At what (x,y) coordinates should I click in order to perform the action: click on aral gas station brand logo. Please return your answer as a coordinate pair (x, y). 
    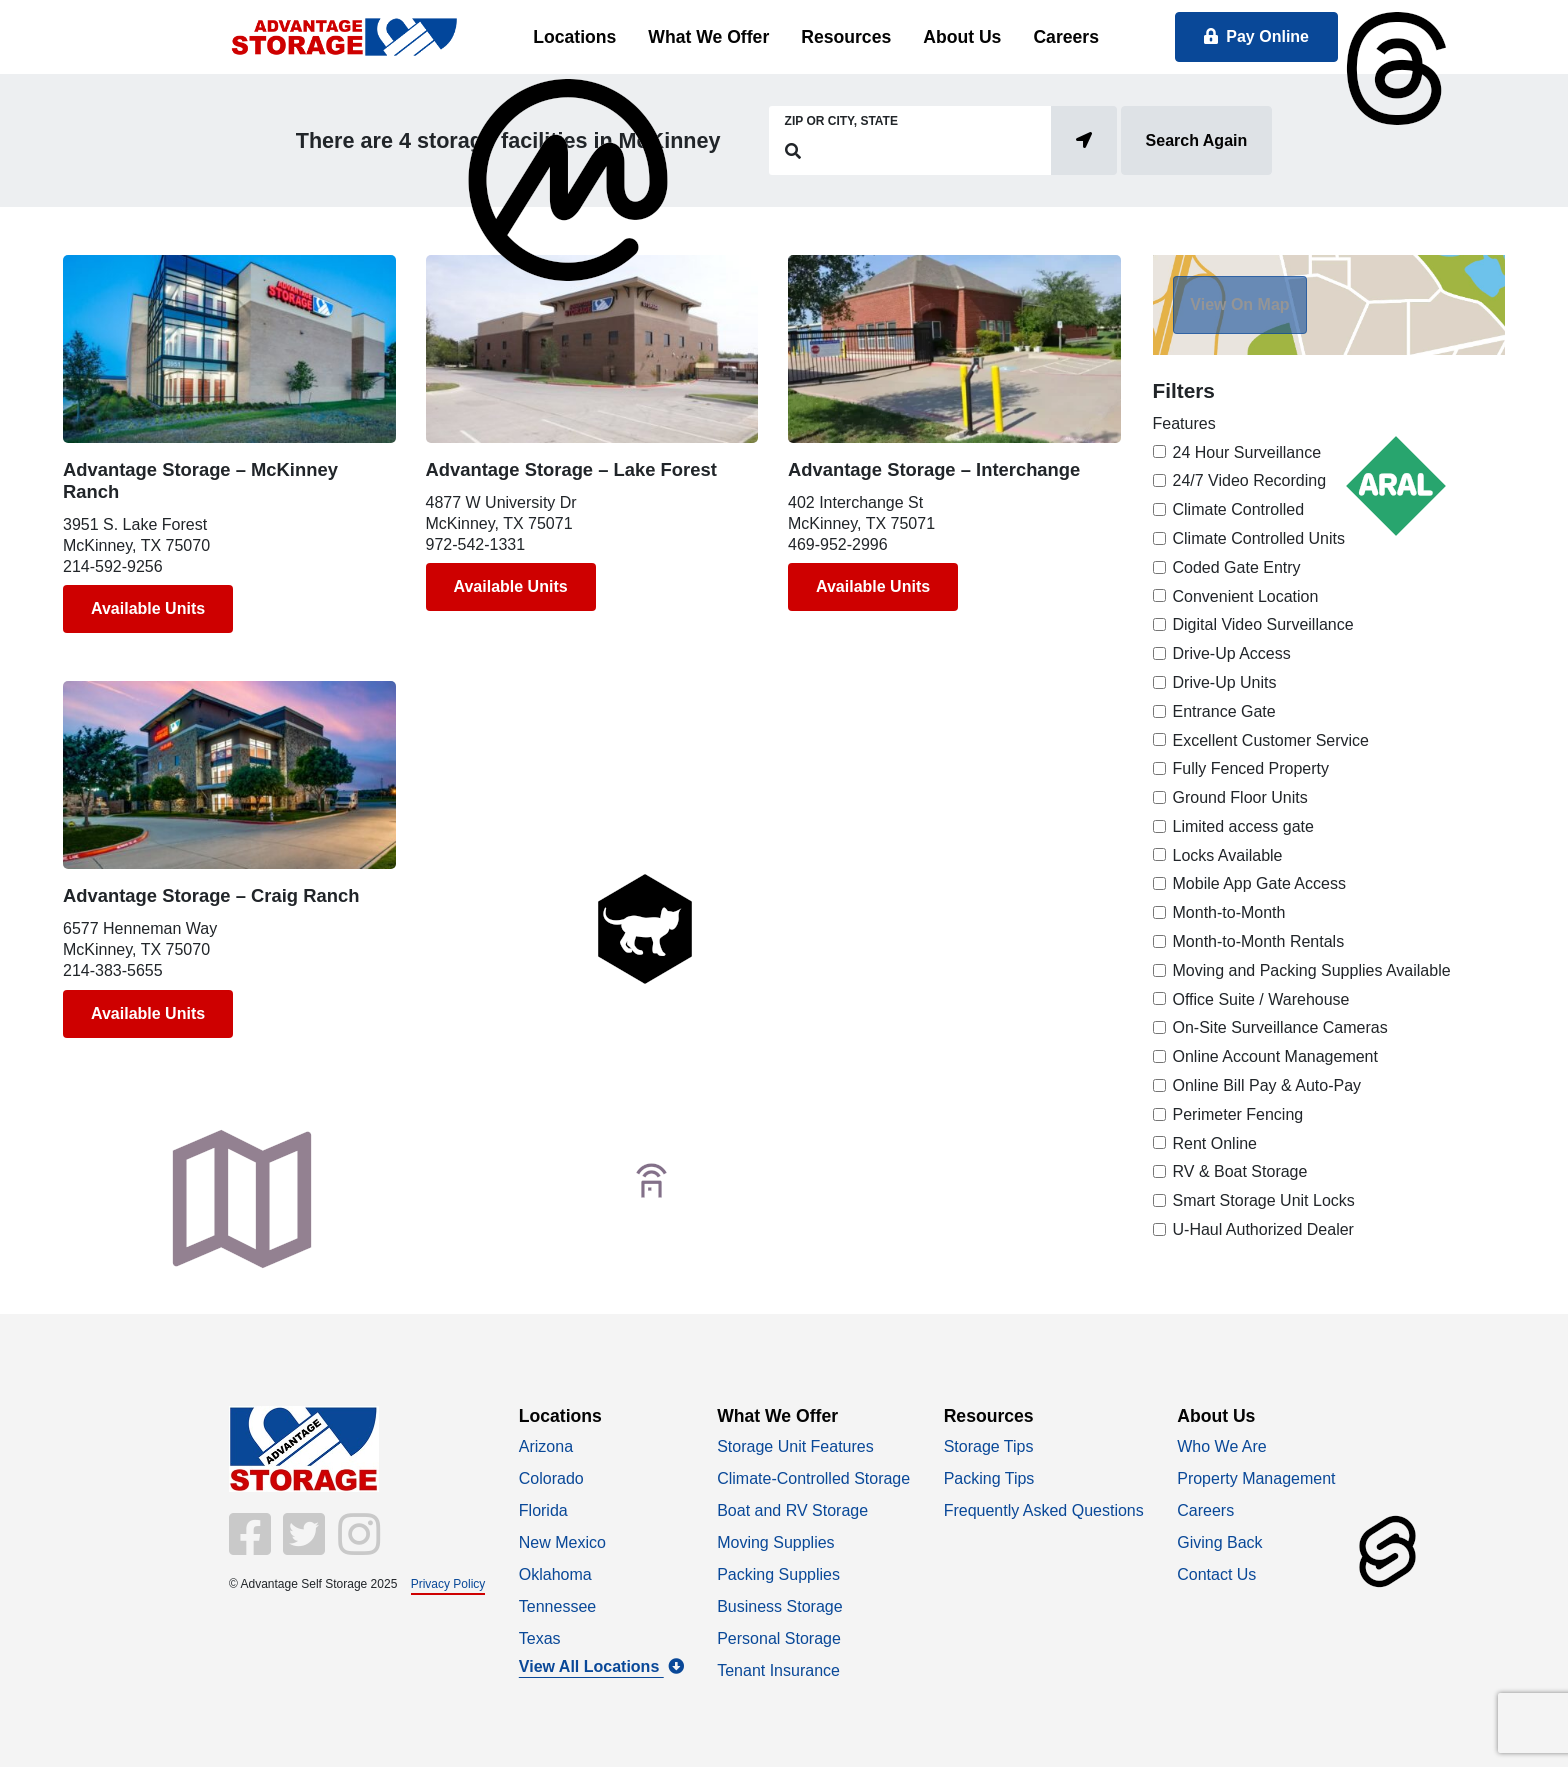
    Looking at the image, I should click on (1396, 486).